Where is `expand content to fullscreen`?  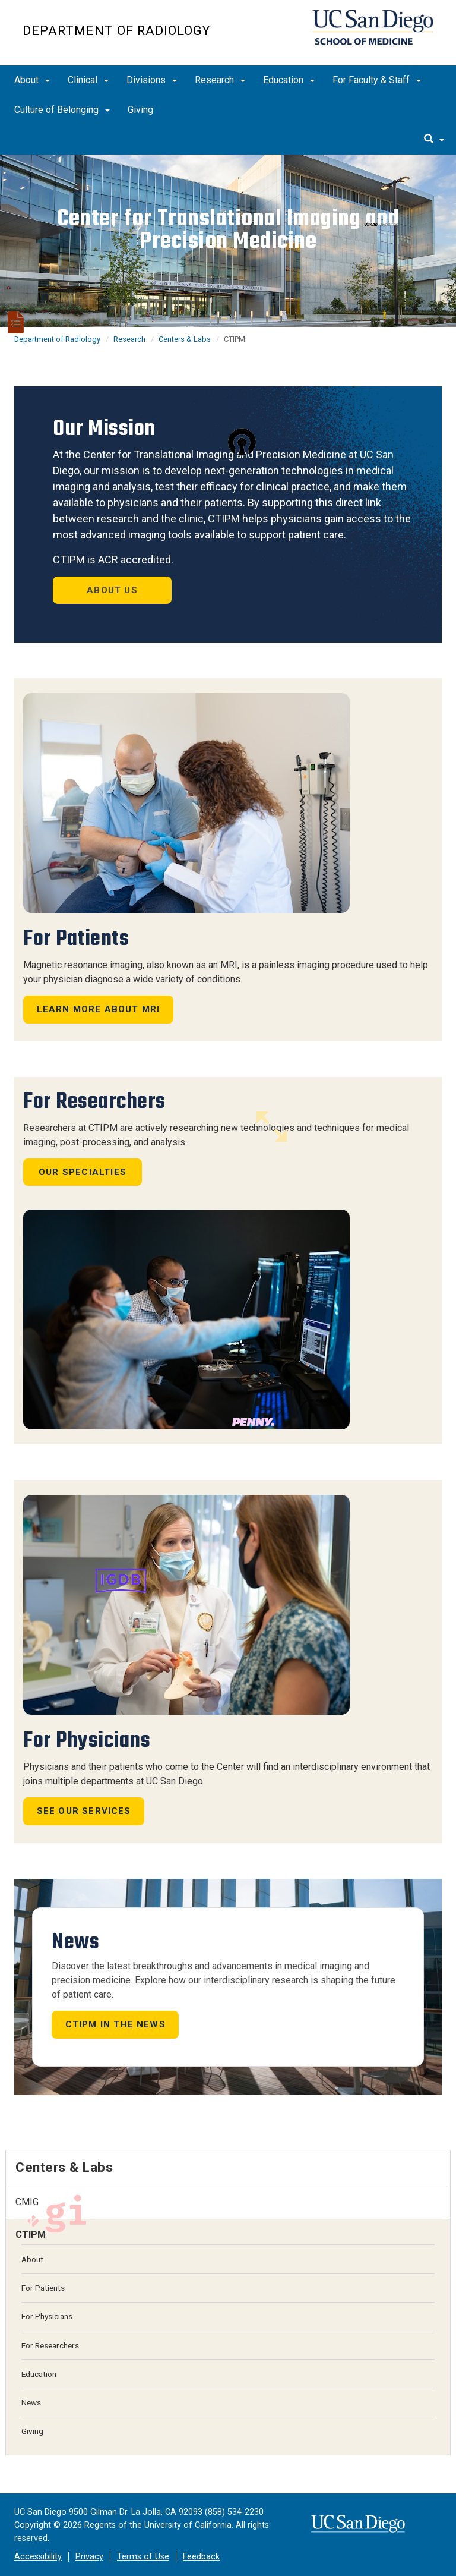 expand content to fullscreen is located at coordinates (271, 1126).